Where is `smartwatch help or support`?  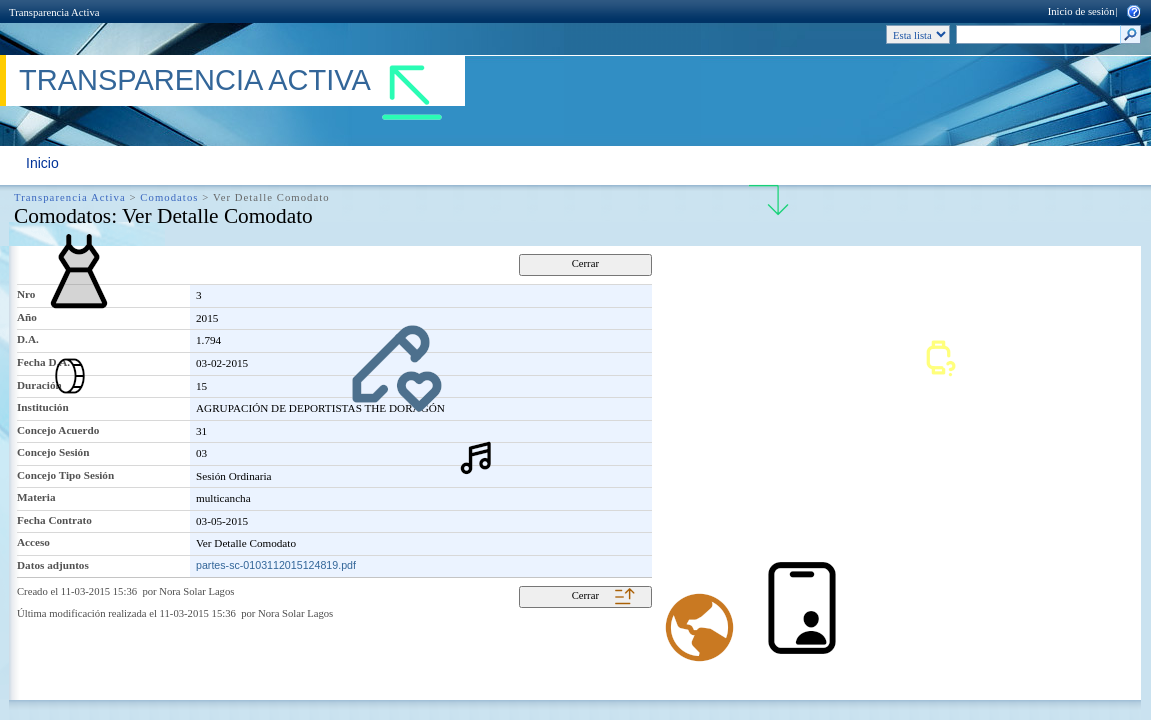 smartwatch help or support is located at coordinates (938, 357).